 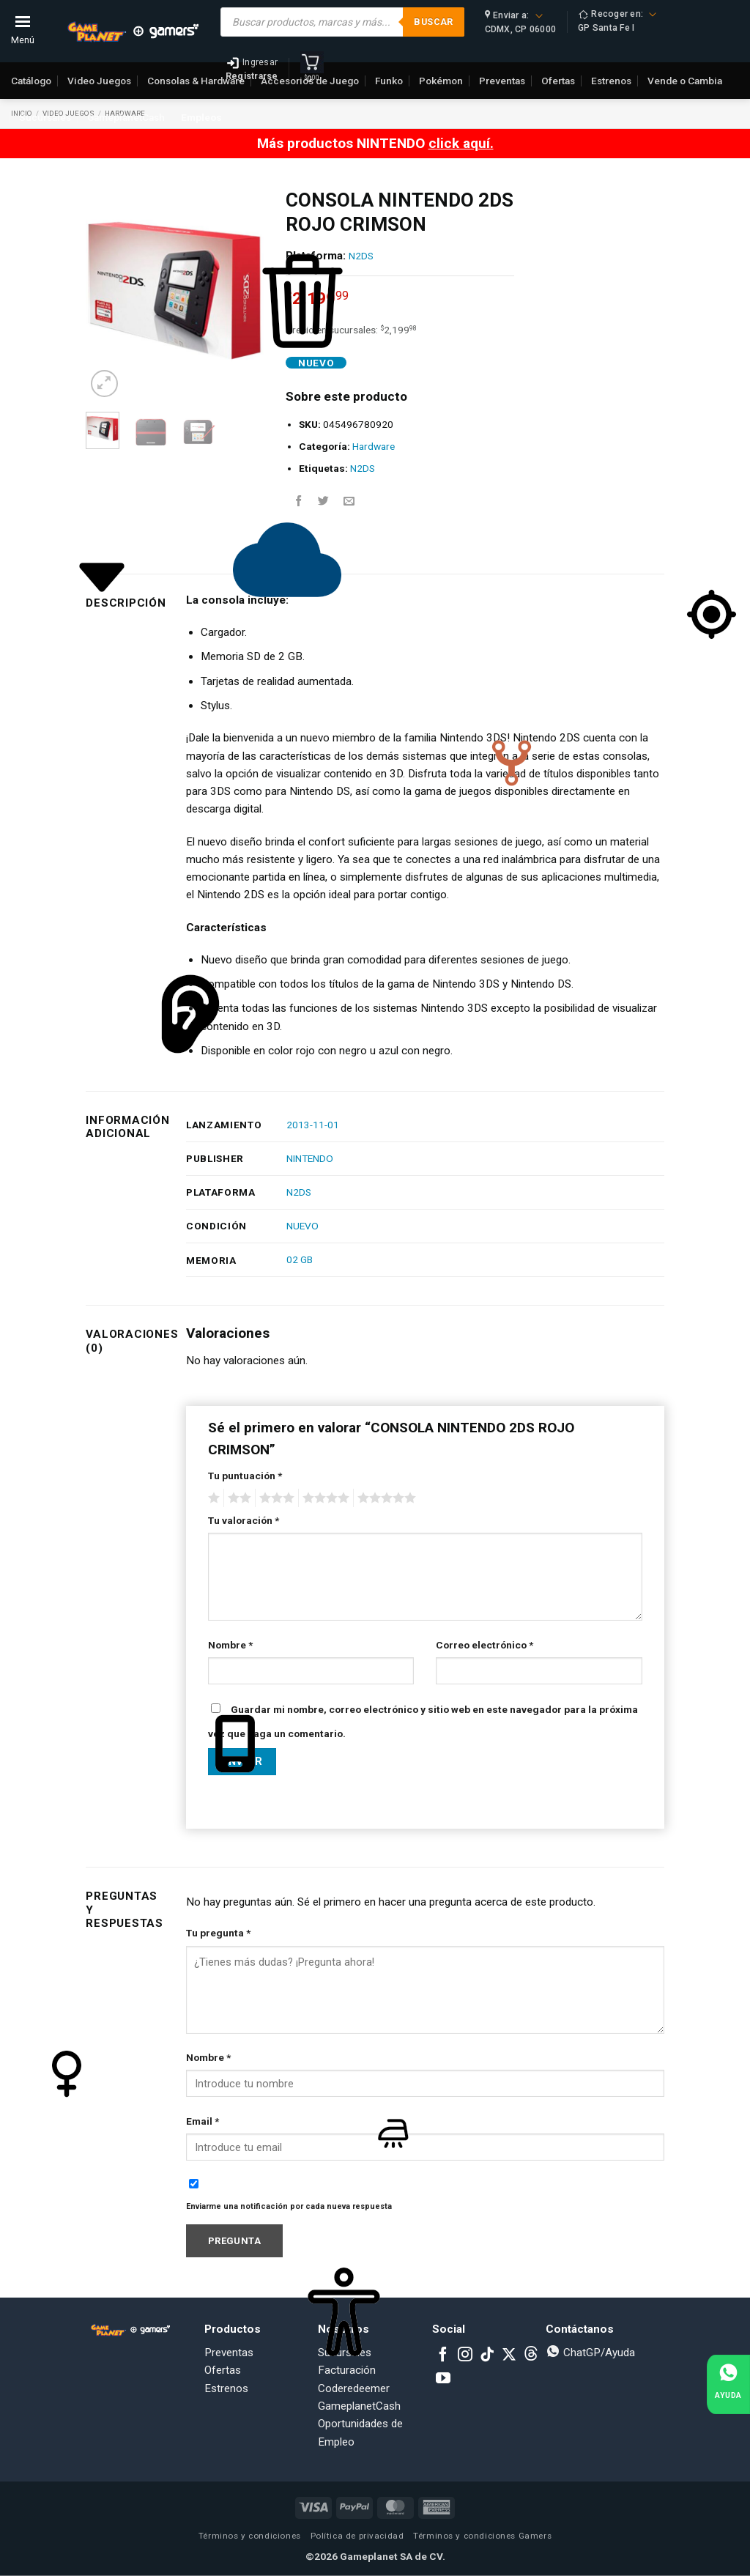 I want to click on view git branch network or commit history, so click(x=511, y=763).